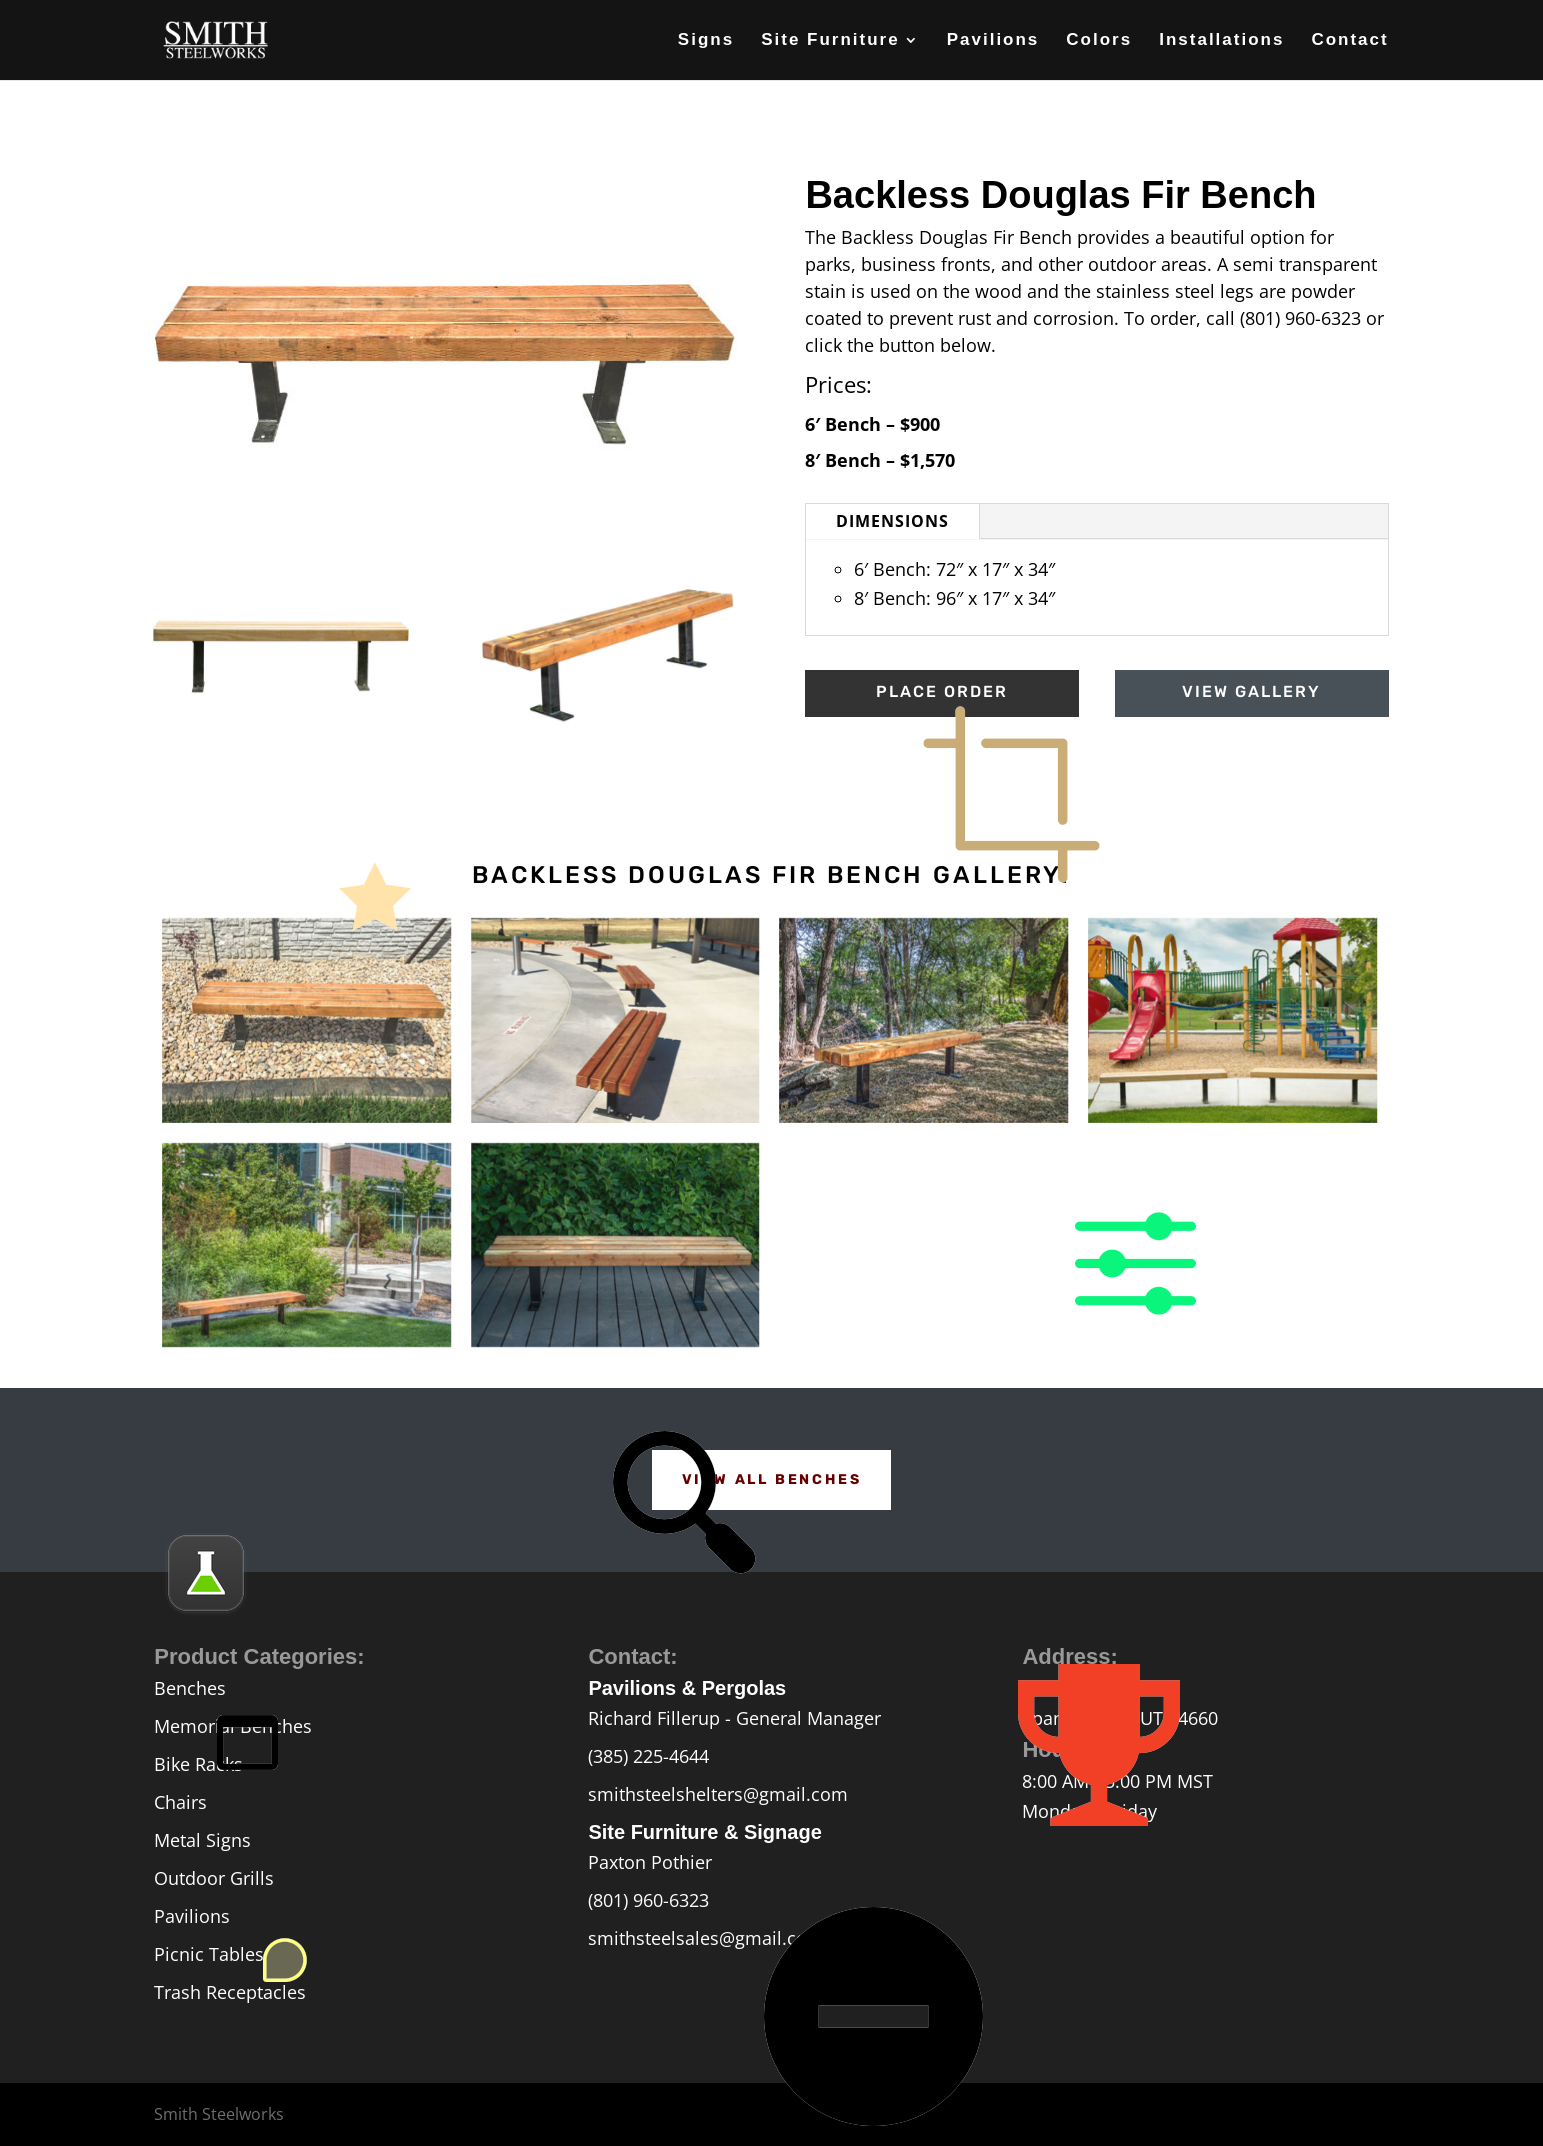  What do you see at coordinates (206, 1573) in the screenshot?
I see `open science or chemistry application` at bounding box center [206, 1573].